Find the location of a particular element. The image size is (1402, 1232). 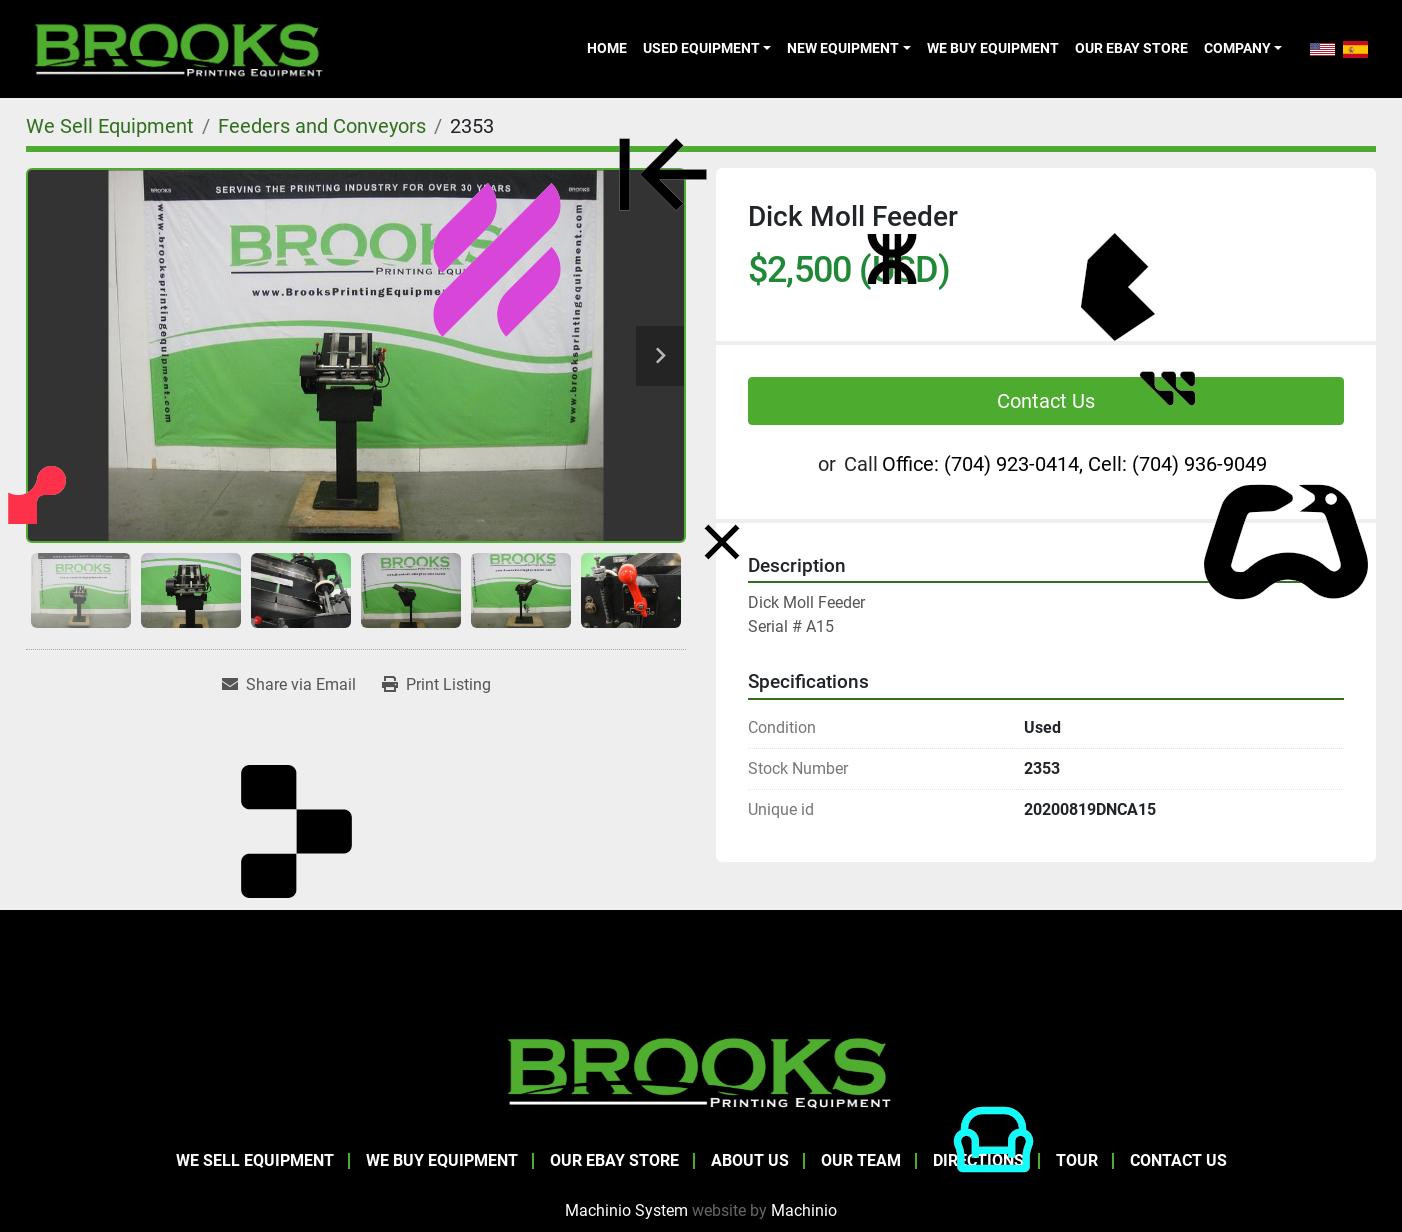

Help Scout logo is located at coordinates (497, 260).